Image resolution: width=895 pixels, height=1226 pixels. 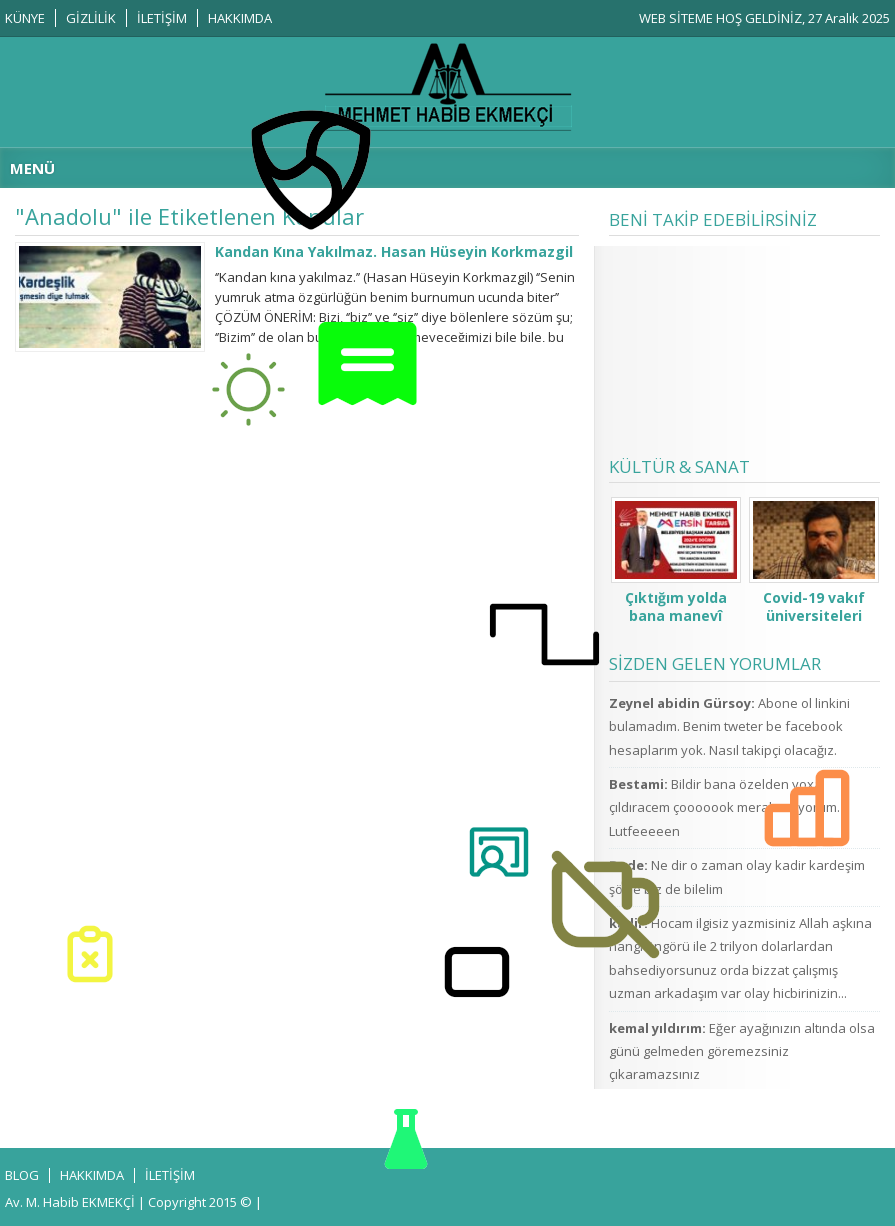 What do you see at coordinates (807, 808) in the screenshot?
I see `view trending or popular content` at bounding box center [807, 808].